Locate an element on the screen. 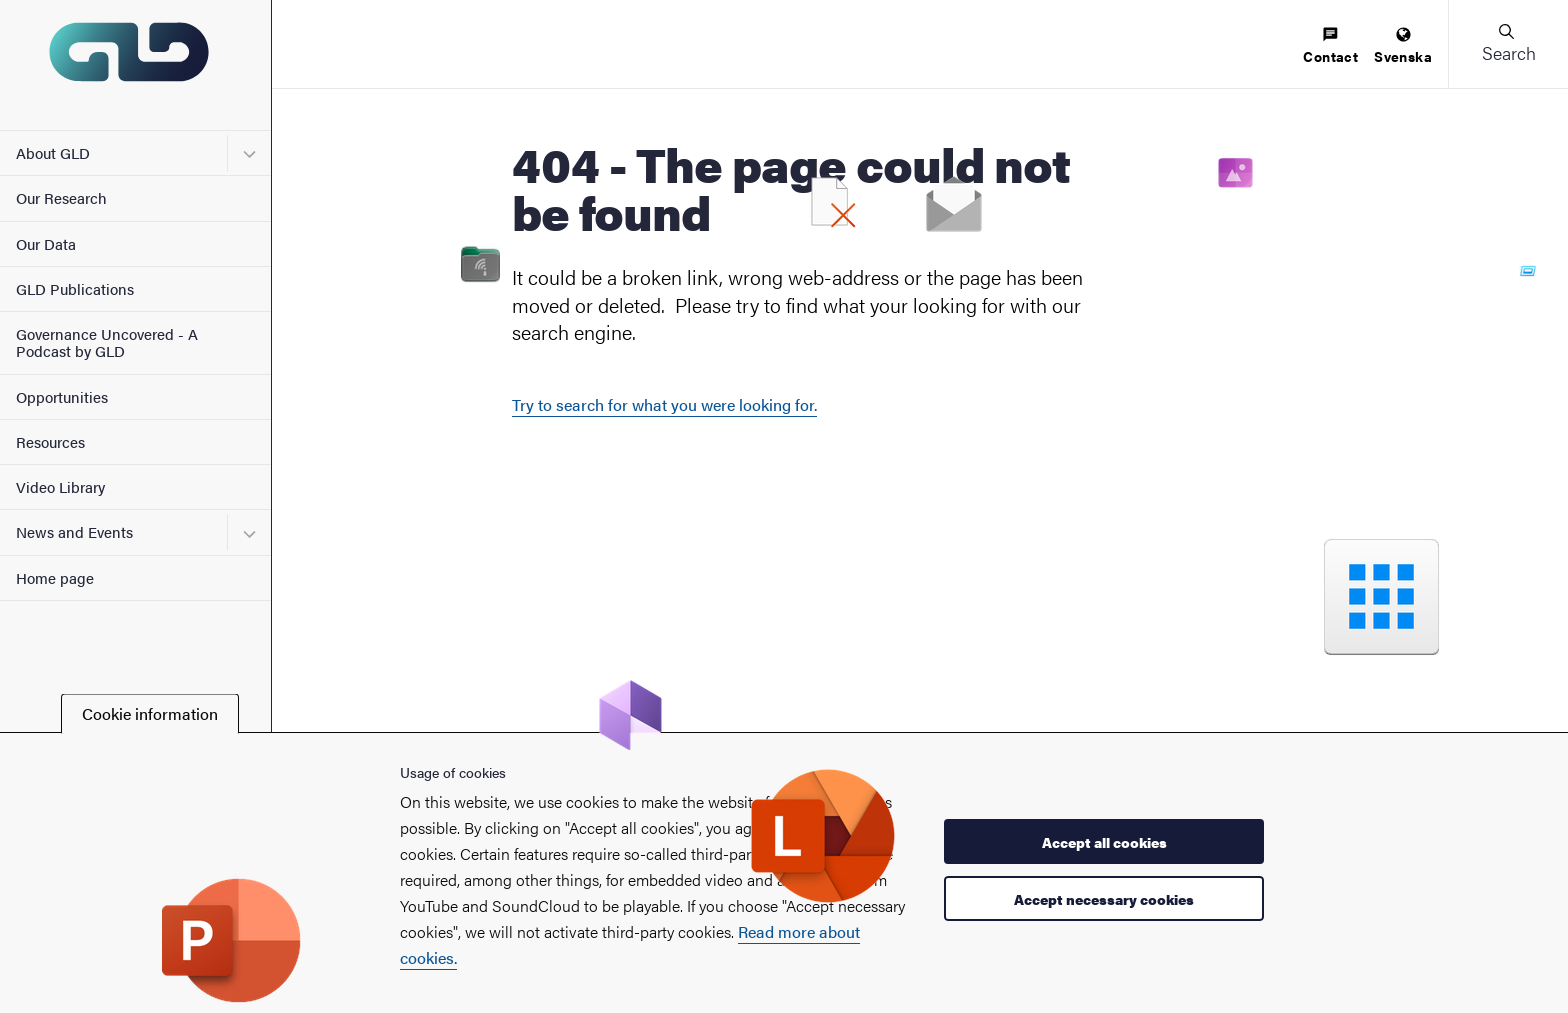 The image size is (1568, 1013). open an image file is located at coordinates (1235, 171).